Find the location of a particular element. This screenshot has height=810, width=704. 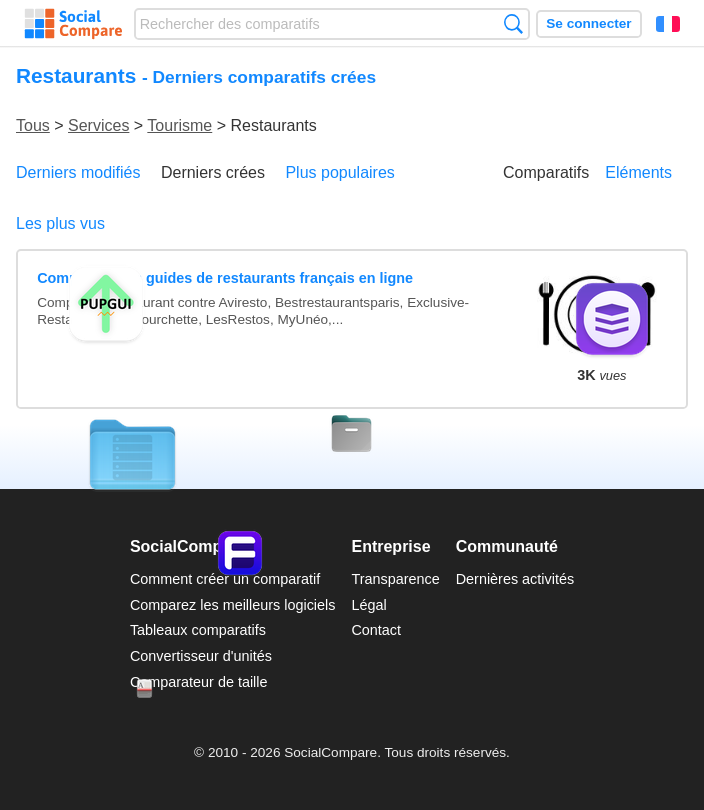

open floorp browser is located at coordinates (240, 553).